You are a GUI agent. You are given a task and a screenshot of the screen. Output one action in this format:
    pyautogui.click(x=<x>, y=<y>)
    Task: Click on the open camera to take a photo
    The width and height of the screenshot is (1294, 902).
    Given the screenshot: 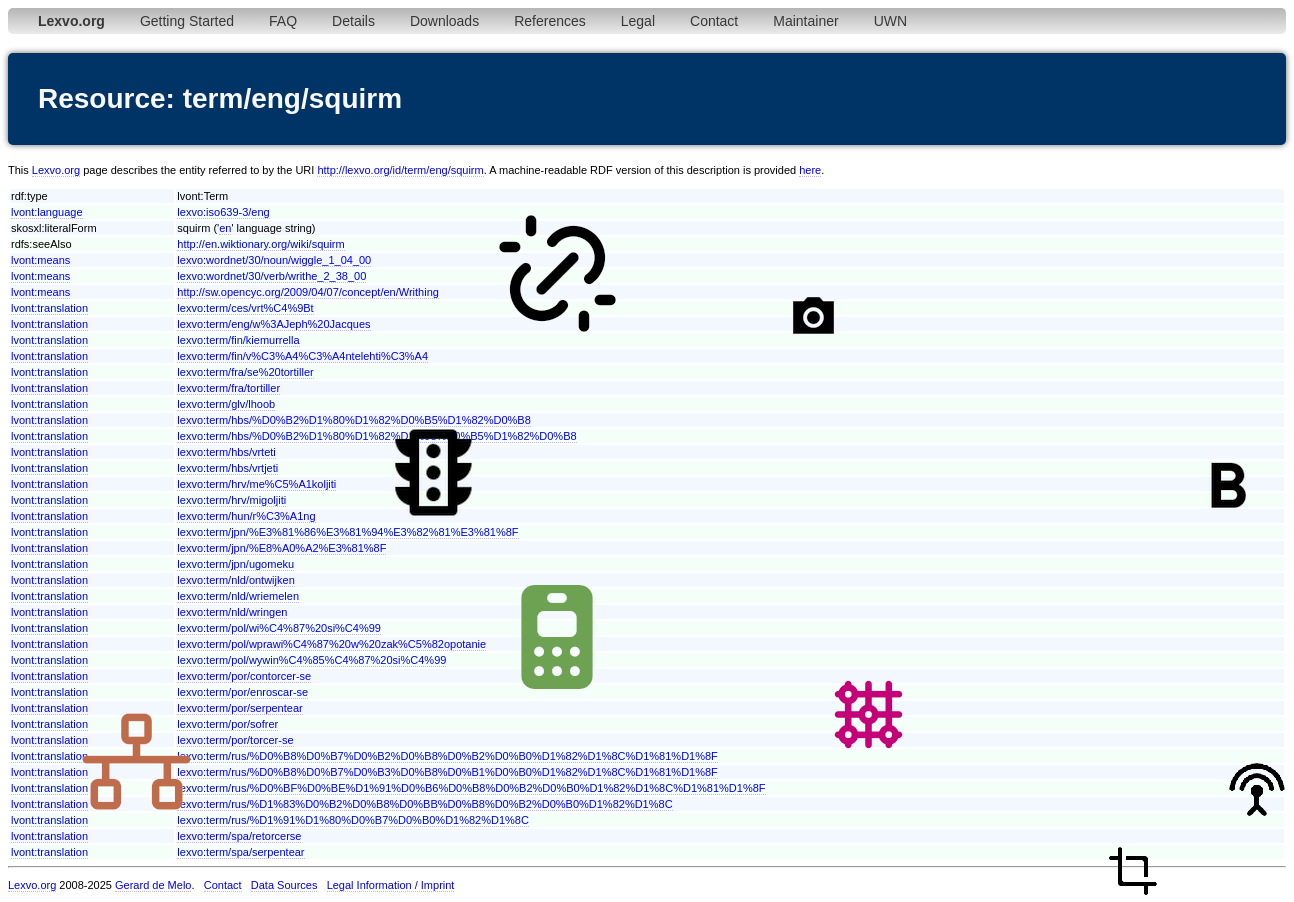 What is the action you would take?
    pyautogui.click(x=813, y=317)
    